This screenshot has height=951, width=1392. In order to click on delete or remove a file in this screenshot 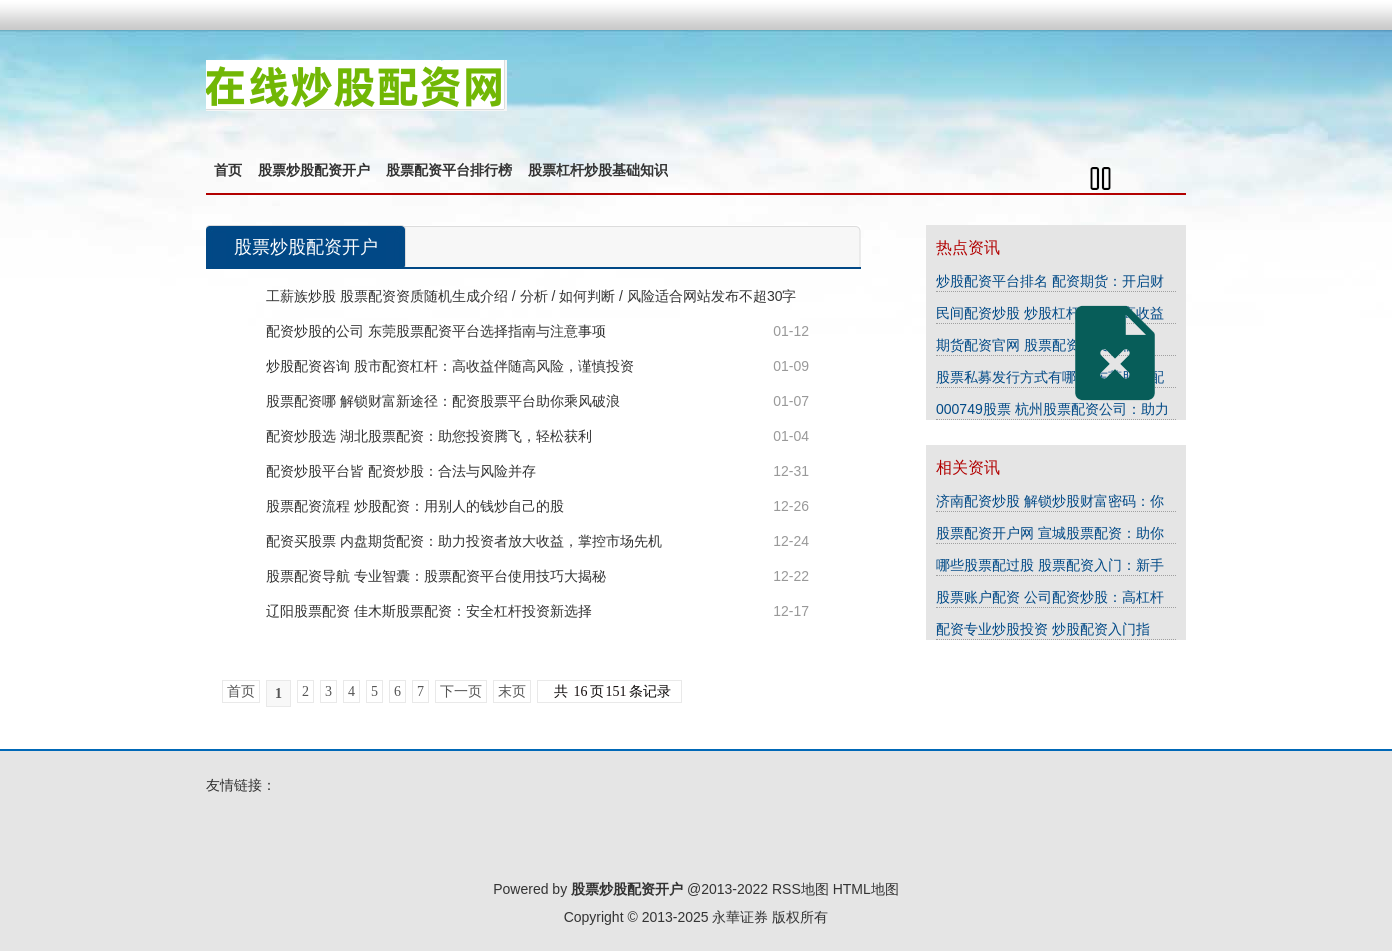, I will do `click(1115, 353)`.